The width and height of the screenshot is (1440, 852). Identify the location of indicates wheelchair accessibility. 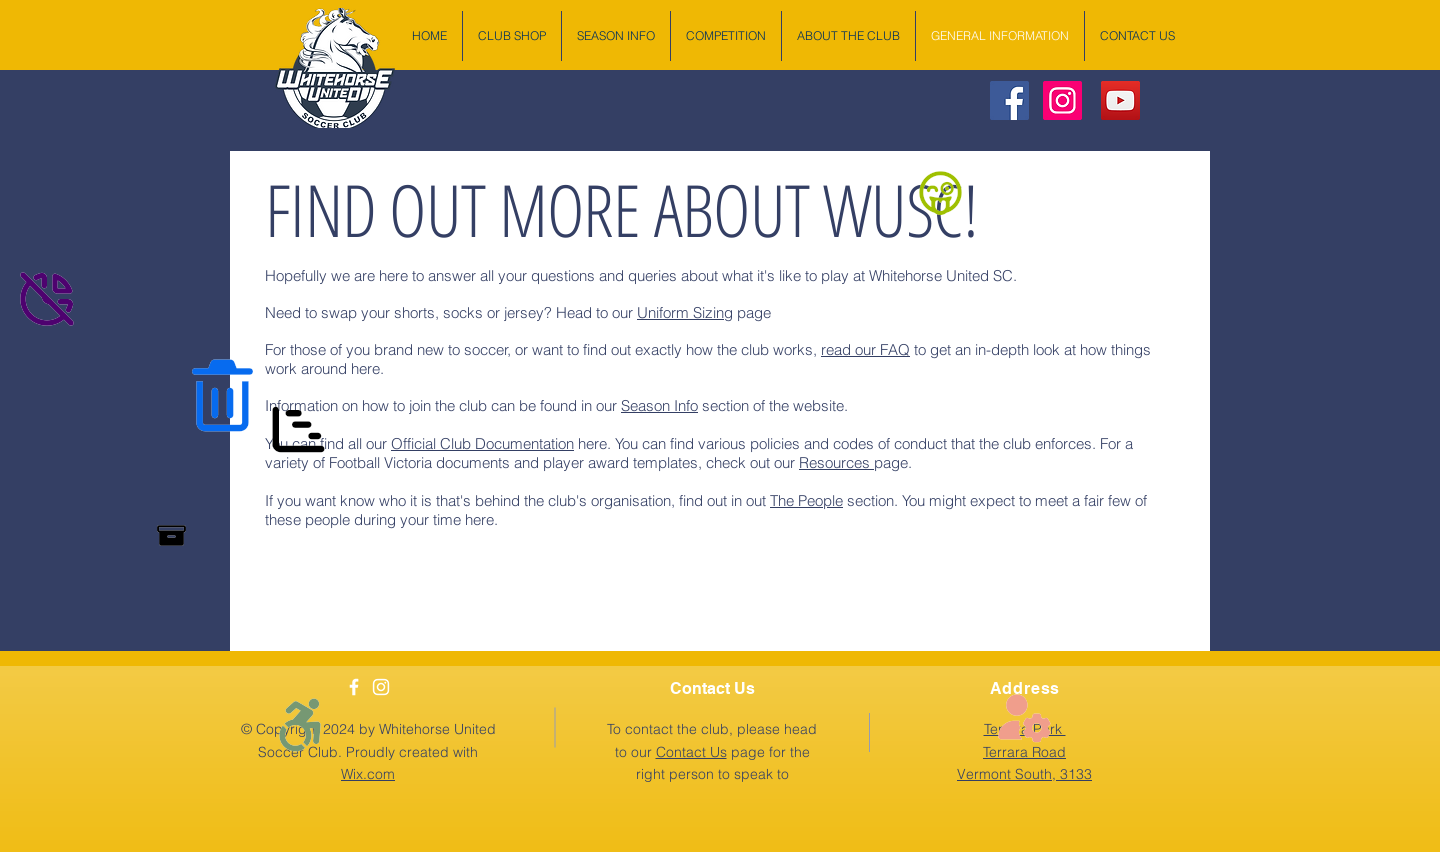
(300, 725).